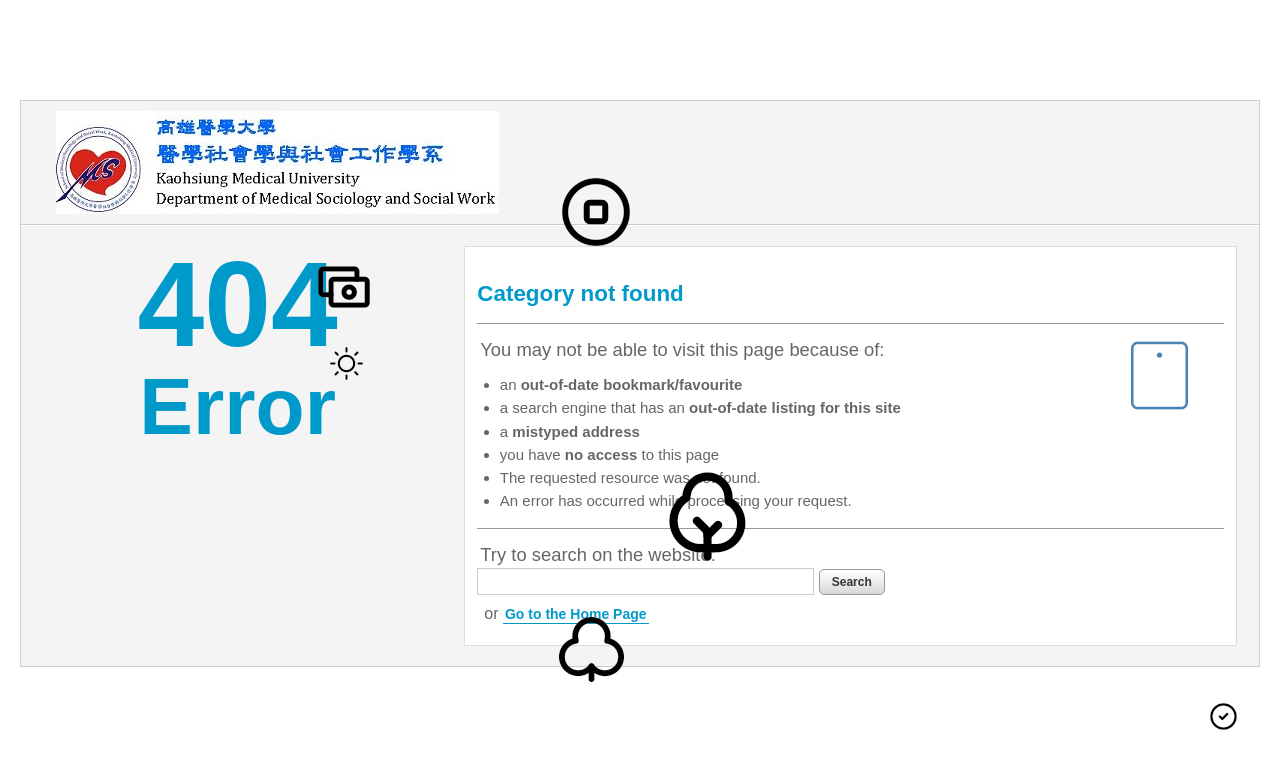 The image size is (1280, 767). What do you see at coordinates (591, 649) in the screenshot?
I see `playing card suit symbol for clubs` at bounding box center [591, 649].